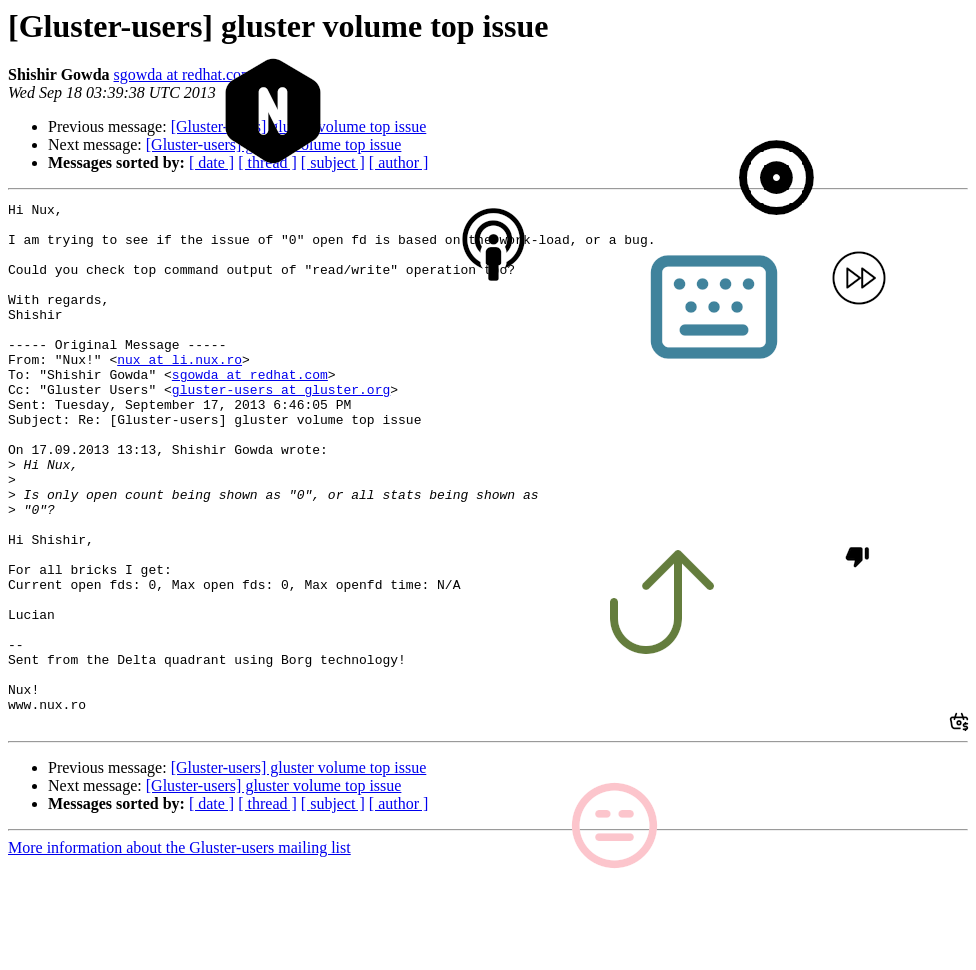 The height and width of the screenshot is (970, 976). What do you see at coordinates (662, 602) in the screenshot?
I see `go back to top of page` at bounding box center [662, 602].